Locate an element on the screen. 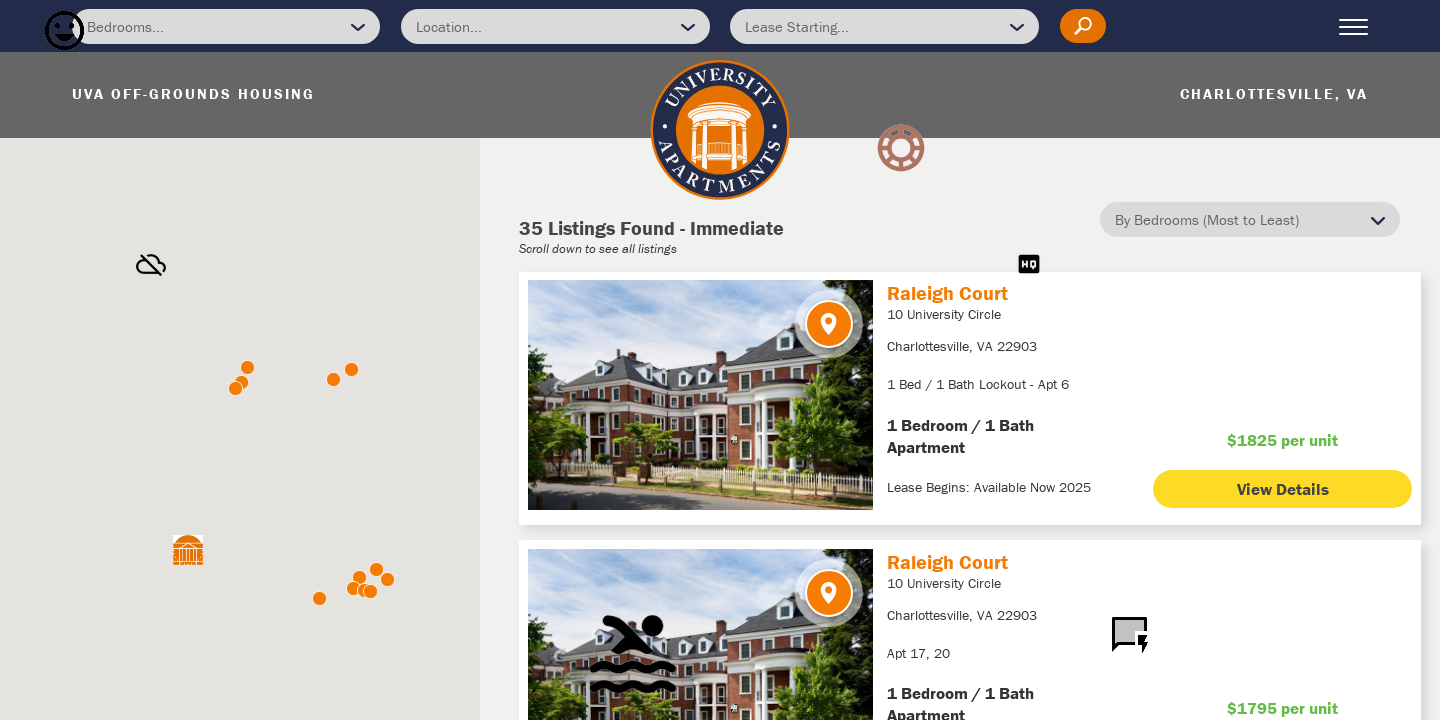  access casino or gambling games is located at coordinates (901, 148).